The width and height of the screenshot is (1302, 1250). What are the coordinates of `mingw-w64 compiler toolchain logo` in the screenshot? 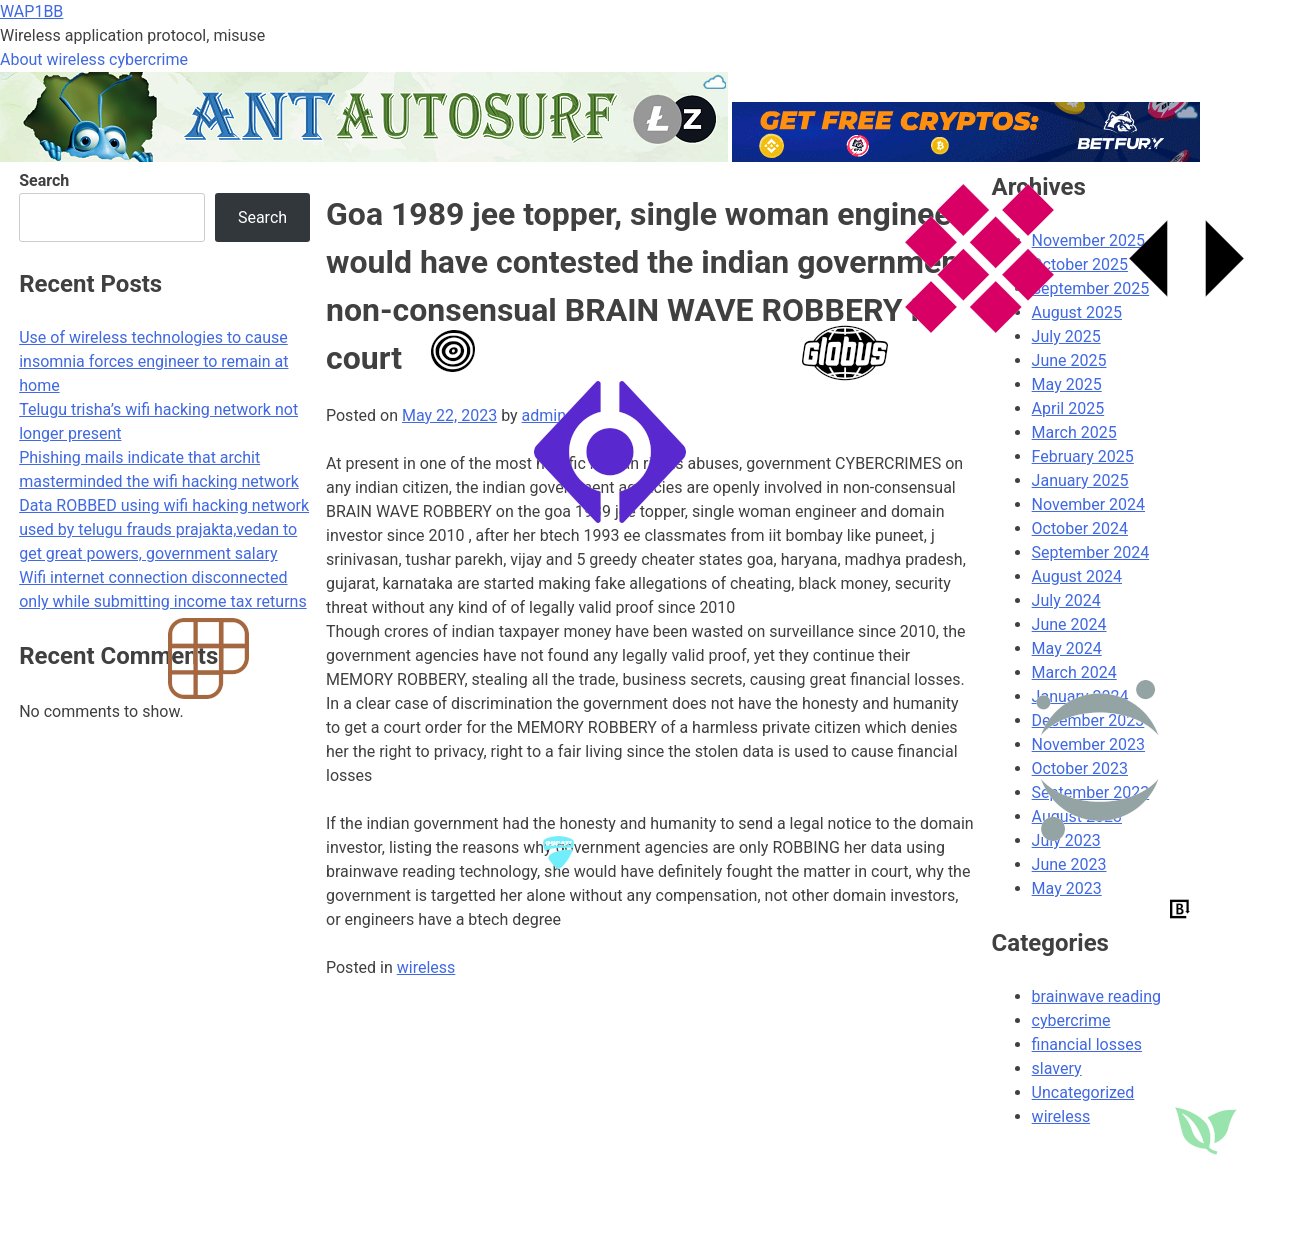 It's located at (979, 258).